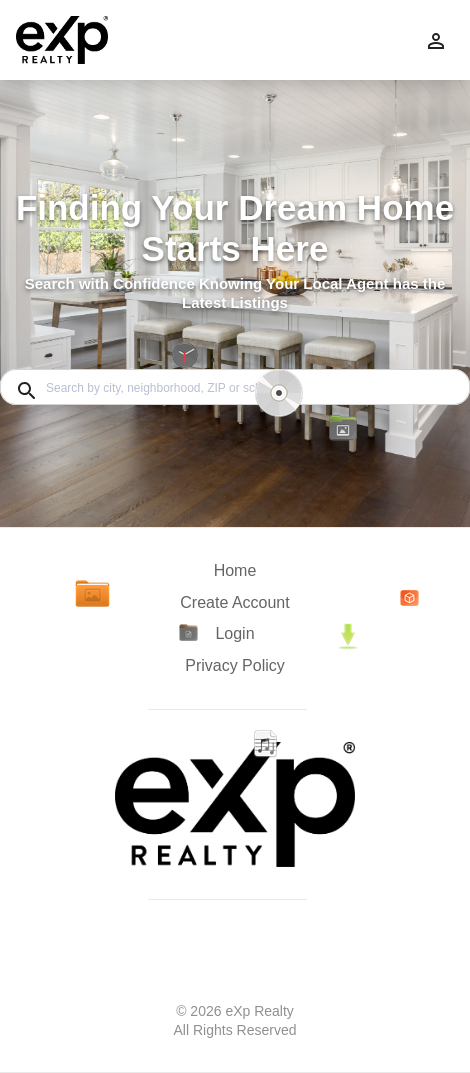  What do you see at coordinates (265, 743) in the screenshot?
I see `an audio melody file type` at bounding box center [265, 743].